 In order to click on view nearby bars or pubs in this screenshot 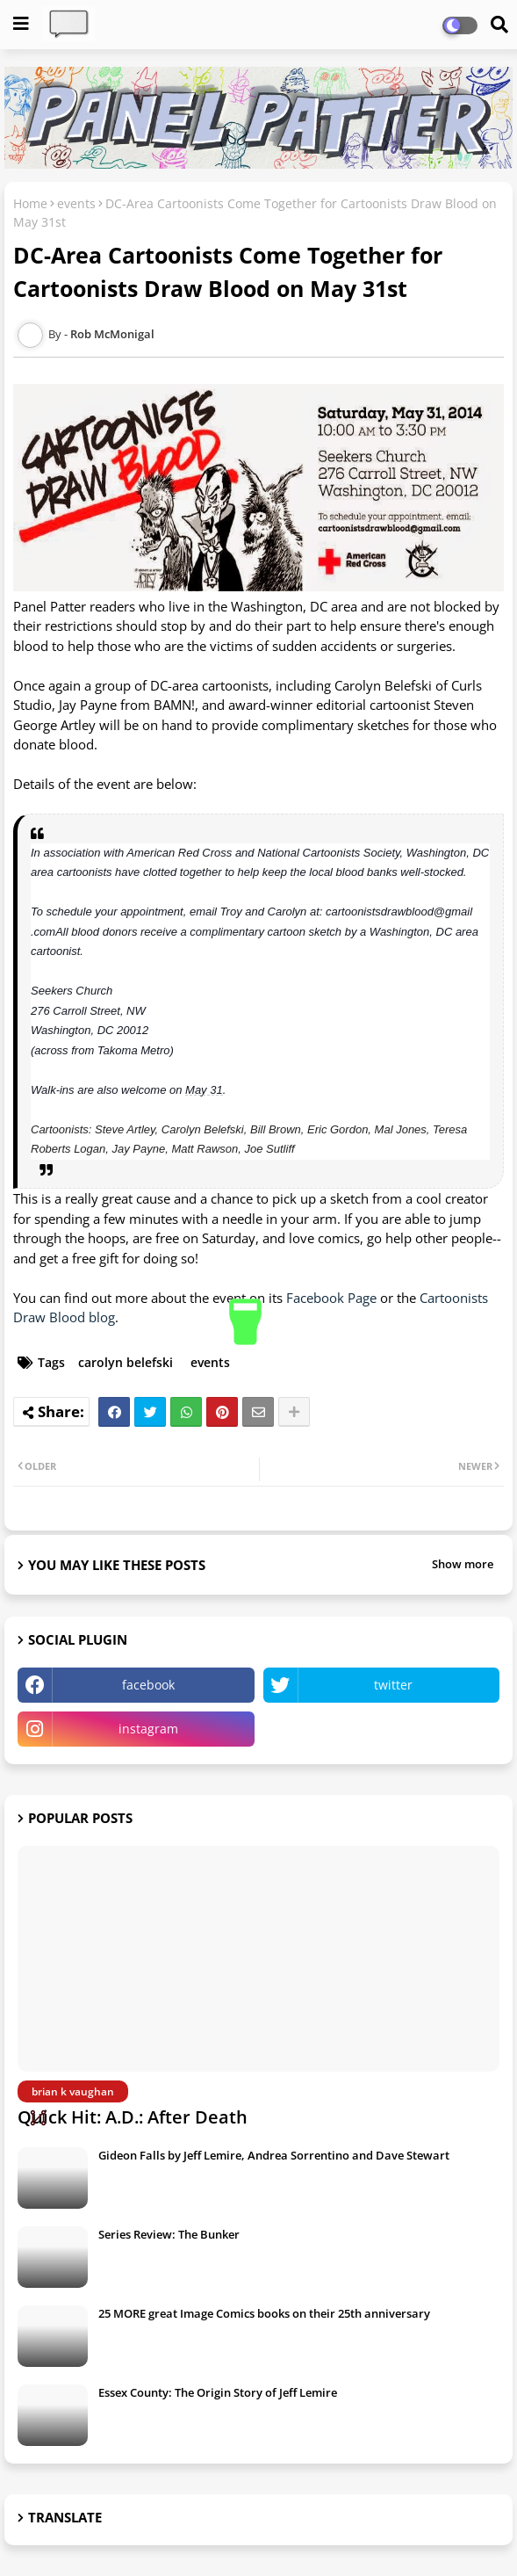, I will do `click(245, 1321)`.